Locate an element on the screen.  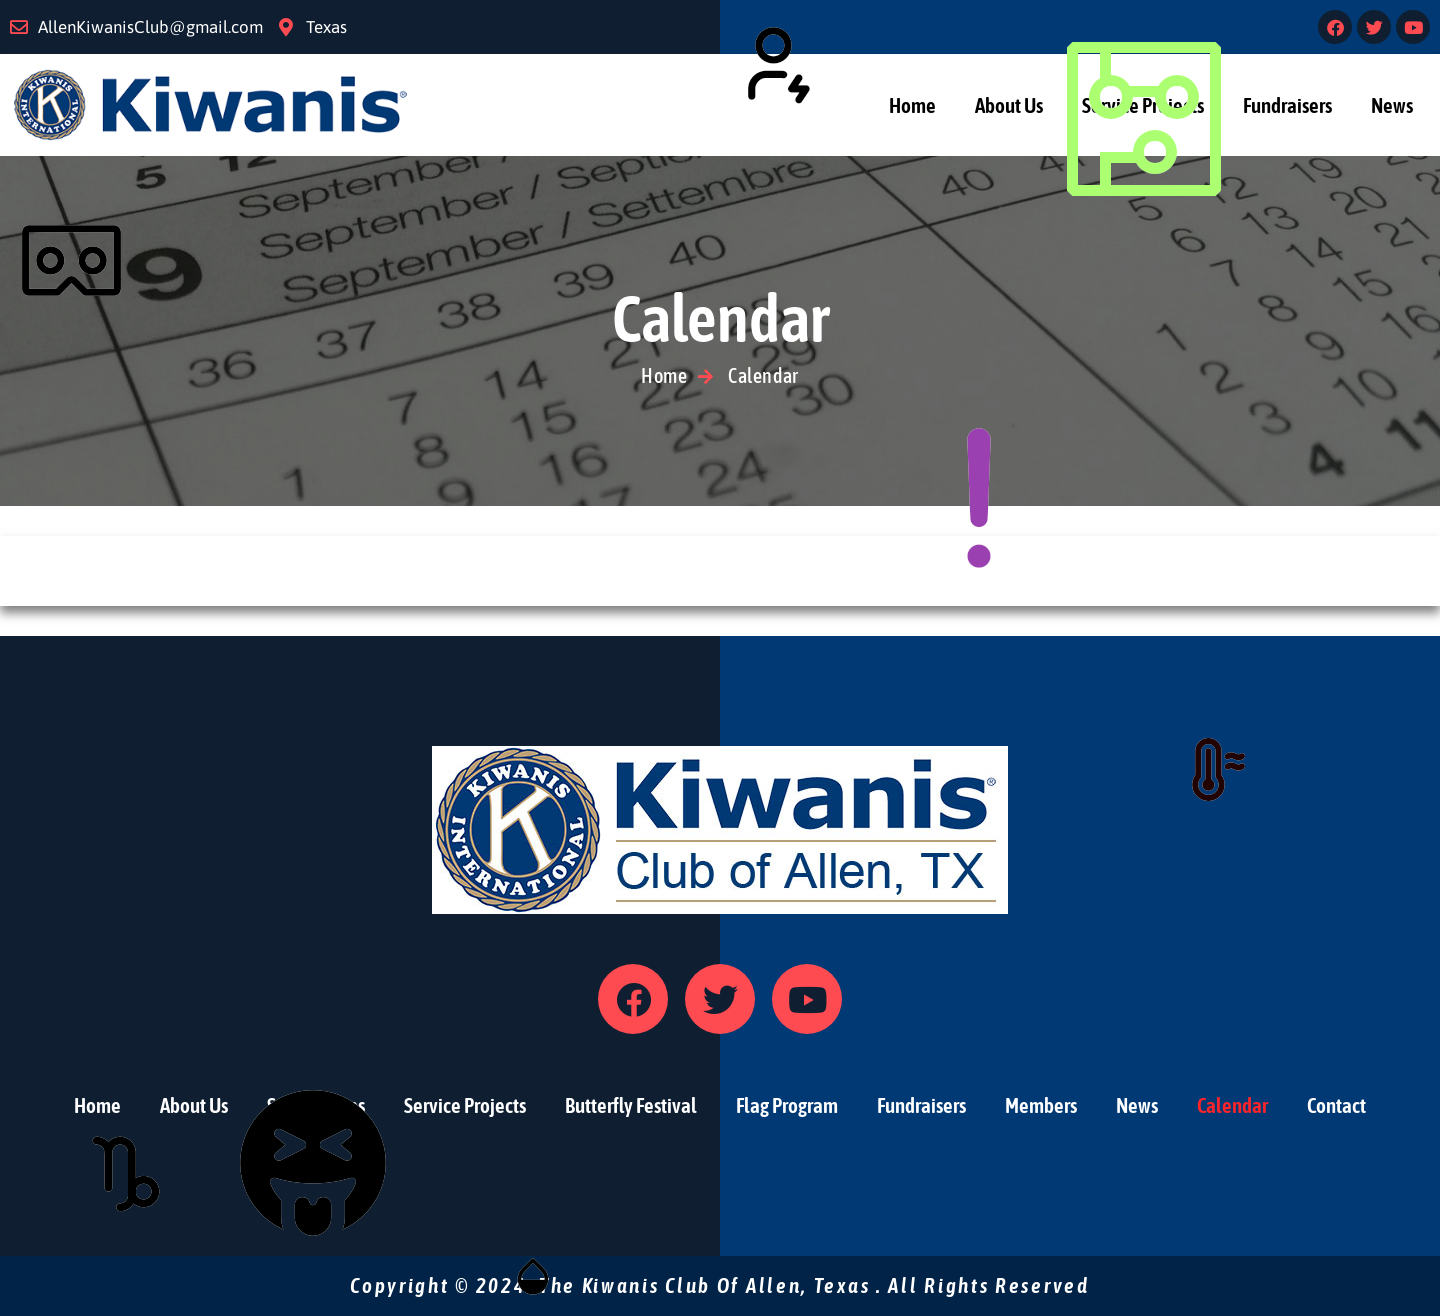
insert a silly or playful emoji reaction is located at coordinates (313, 1163).